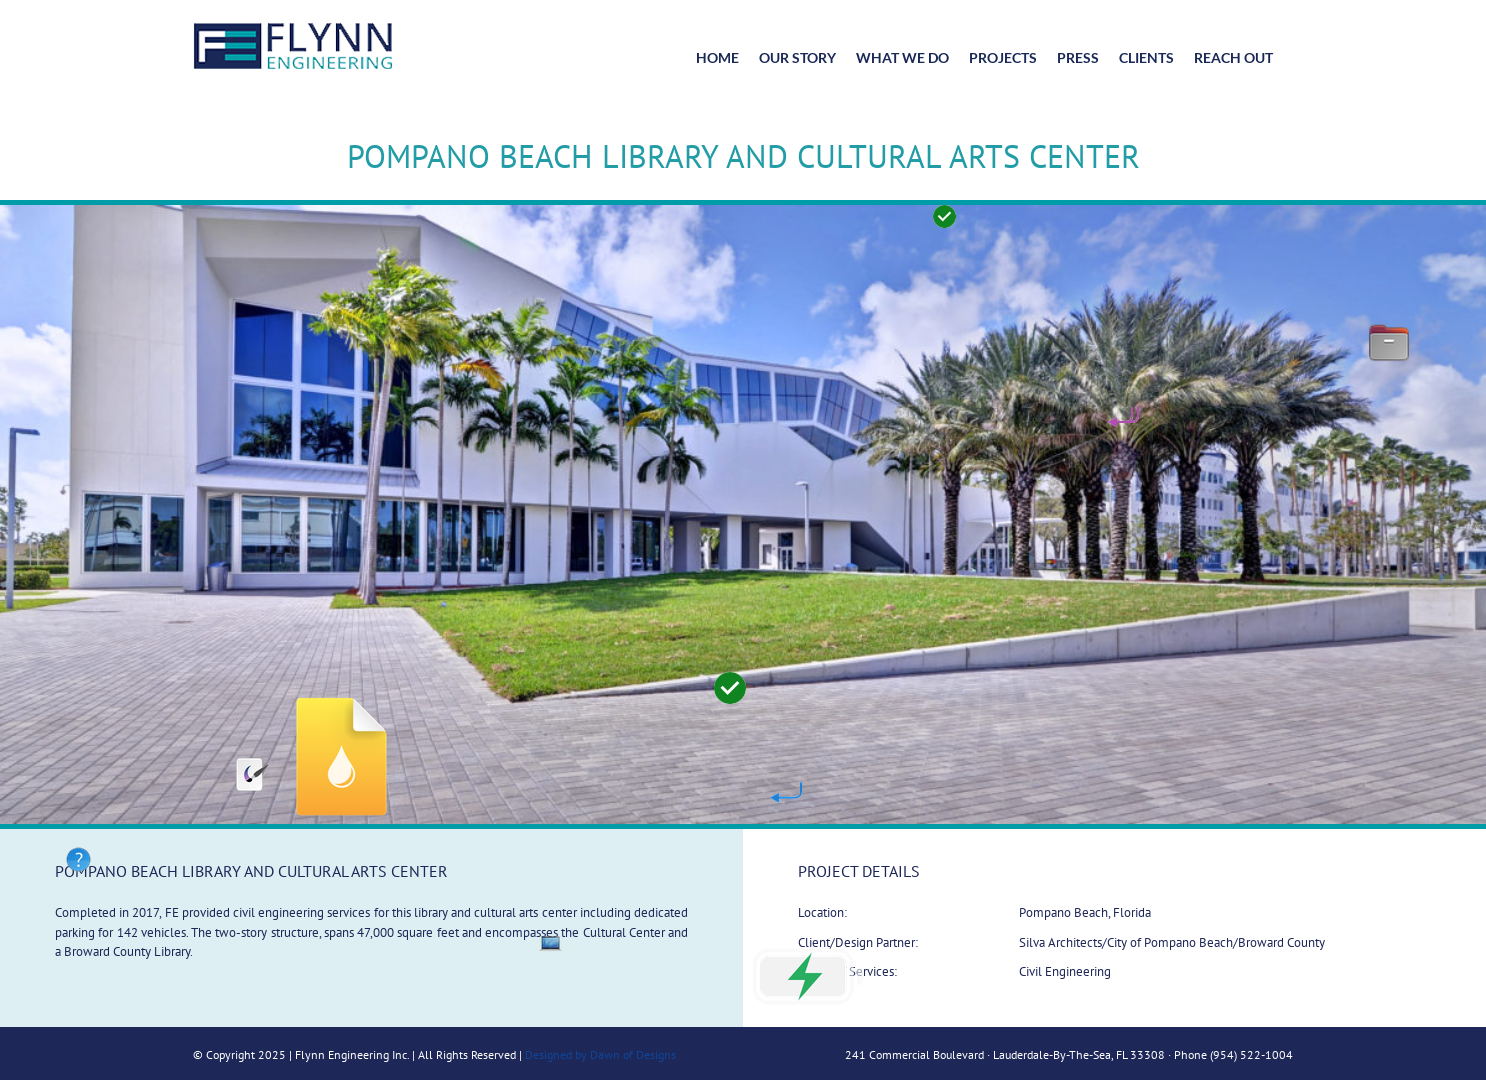 The width and height of the screenshot is (1486, 1080). What do you see at coordinates (550, 941) in the screenshot?
I see `open the computer or my mac view in Finder` at bounding box center [550, 941].